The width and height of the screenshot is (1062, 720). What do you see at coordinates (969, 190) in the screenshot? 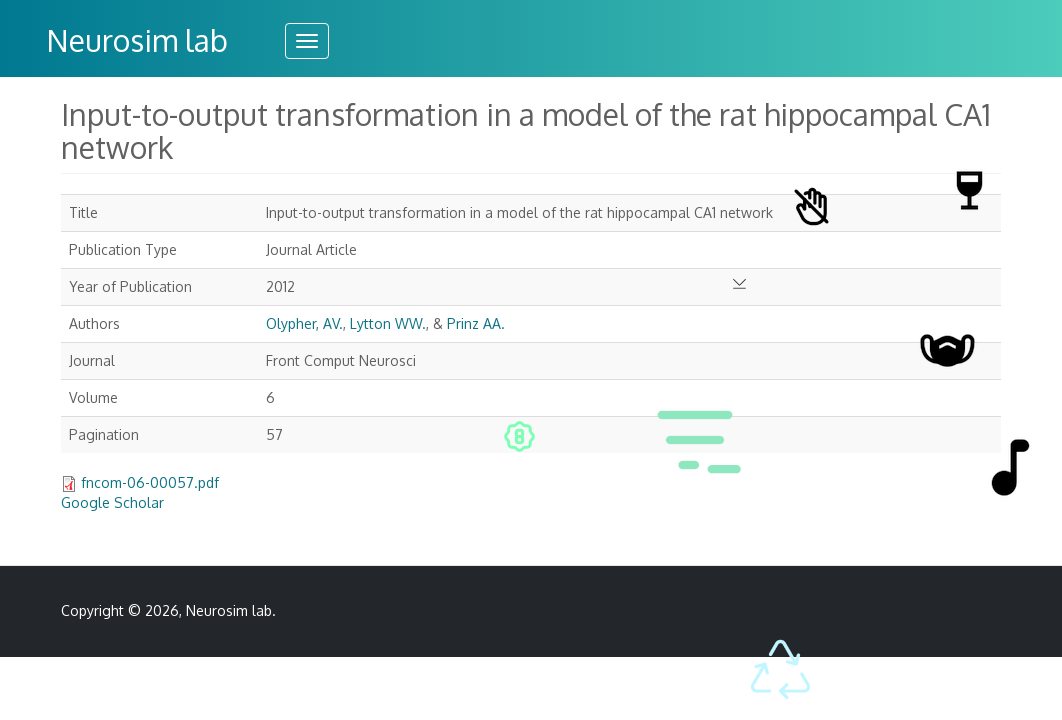
I see `find nearby wine bars or restaurants` at bounding box center [969, 190].